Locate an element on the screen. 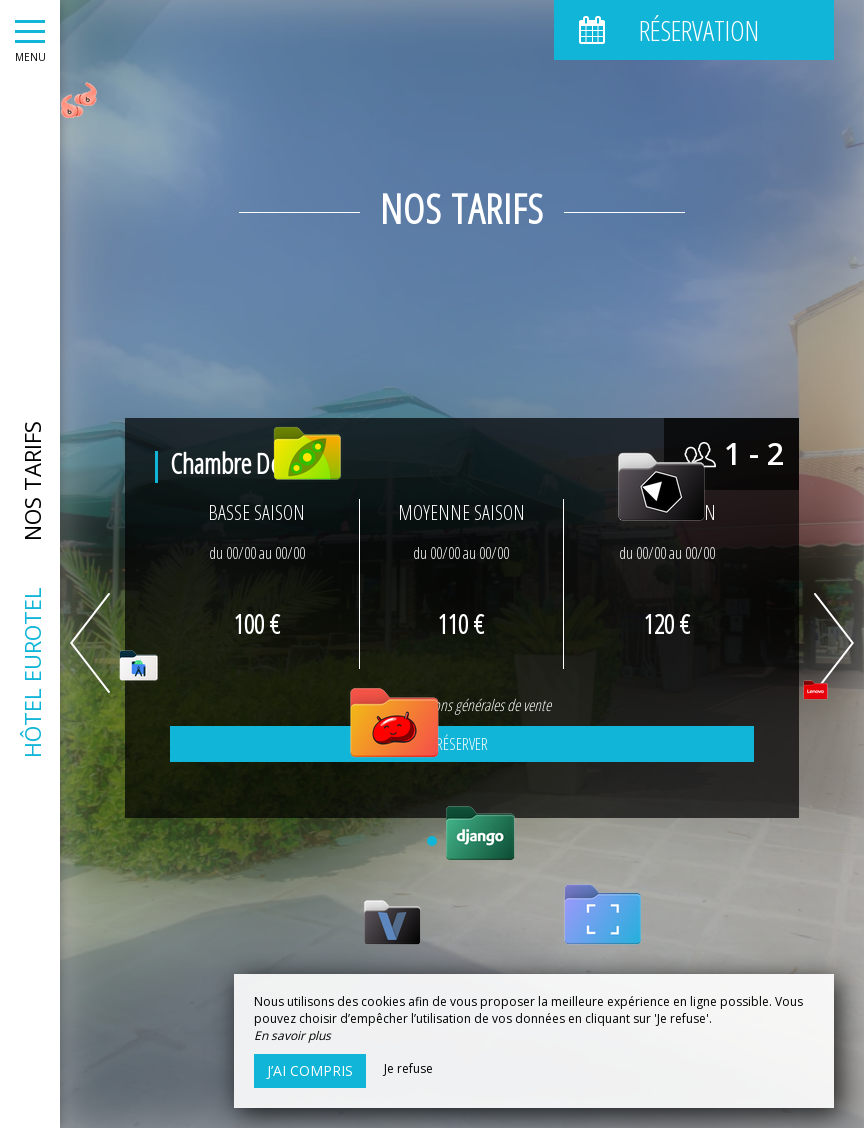 This screenshot has height=1128, width=864. open android jelly bean system folder is located at coordinates (394, 725).